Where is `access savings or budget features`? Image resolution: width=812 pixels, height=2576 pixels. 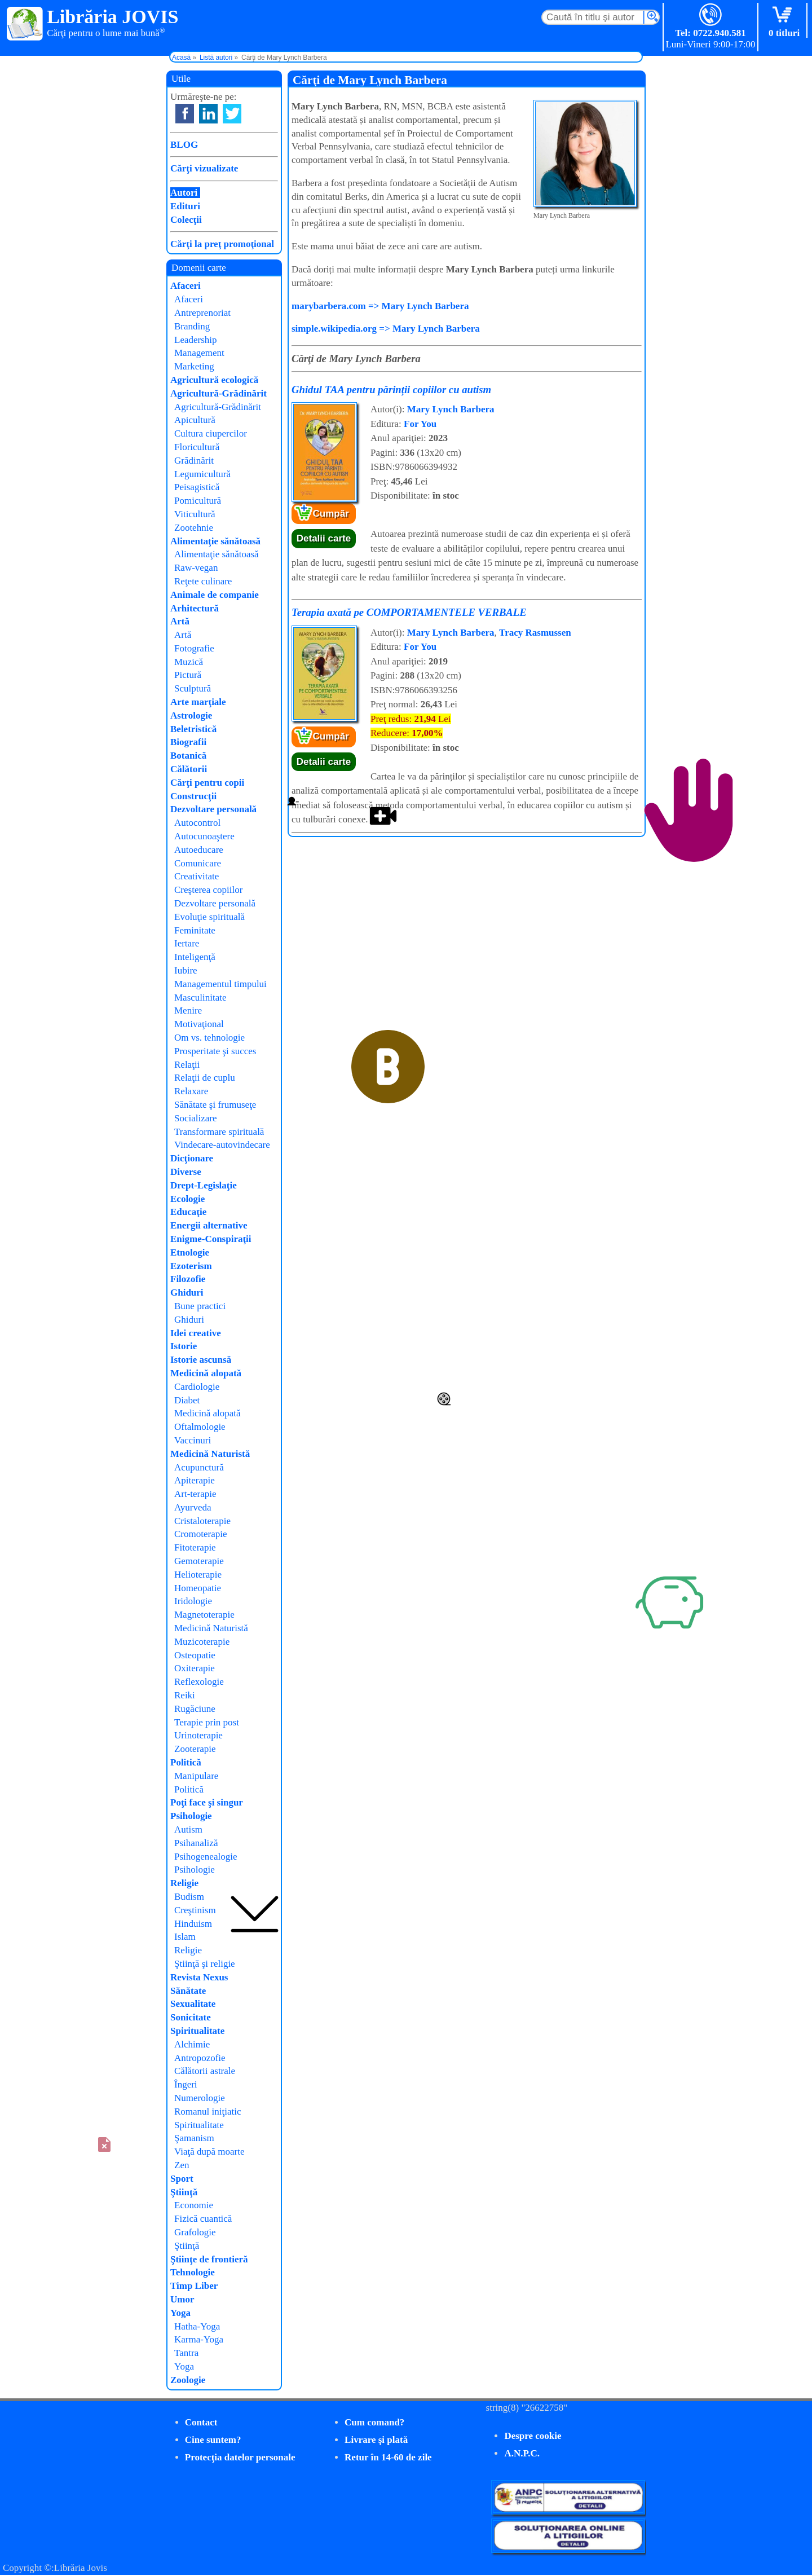
access savings or budget features is located at coordinates (670, 1602).